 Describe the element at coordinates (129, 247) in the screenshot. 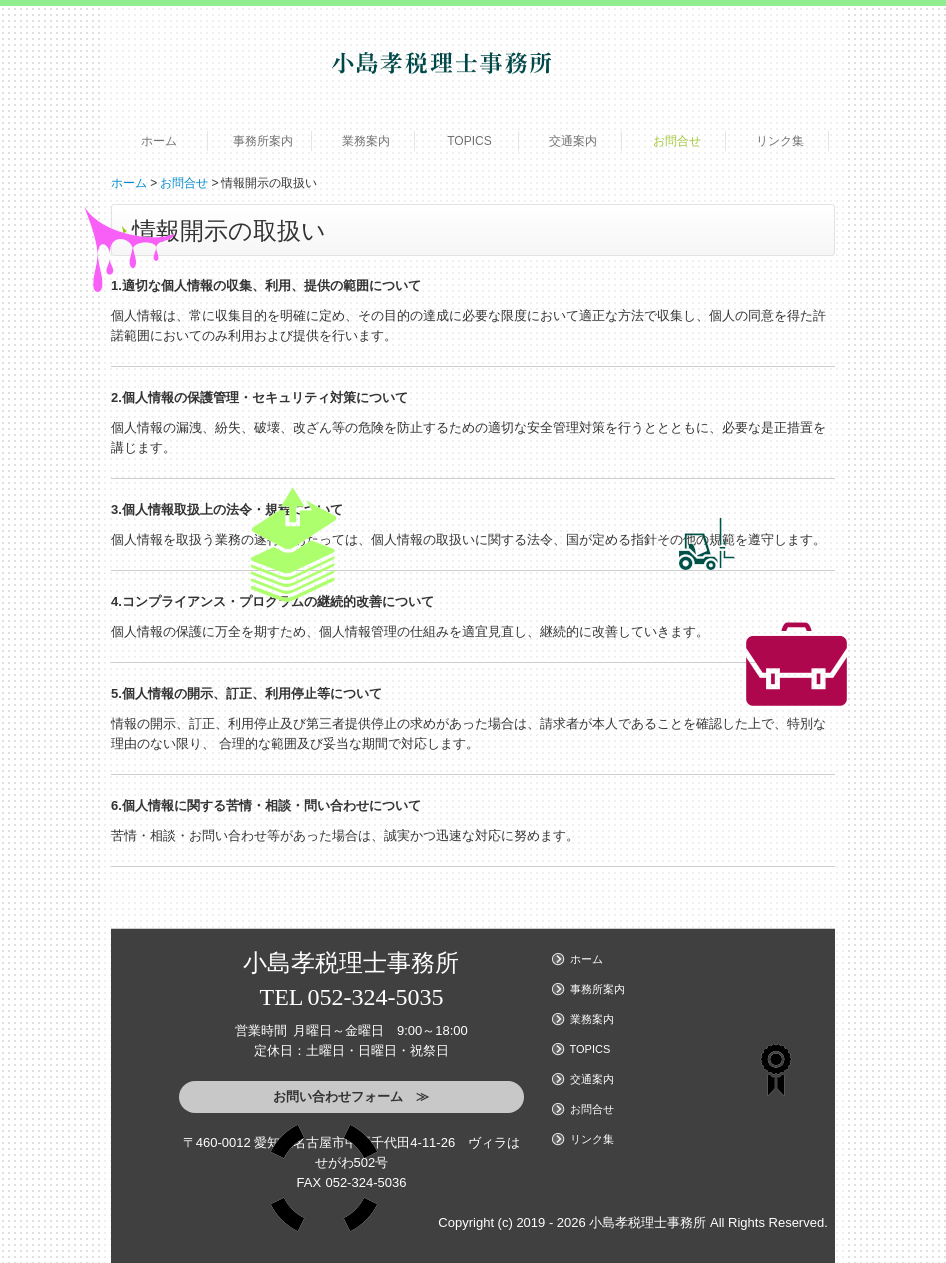

I see `indicates bleeding or wound status effect in a game` at that location.